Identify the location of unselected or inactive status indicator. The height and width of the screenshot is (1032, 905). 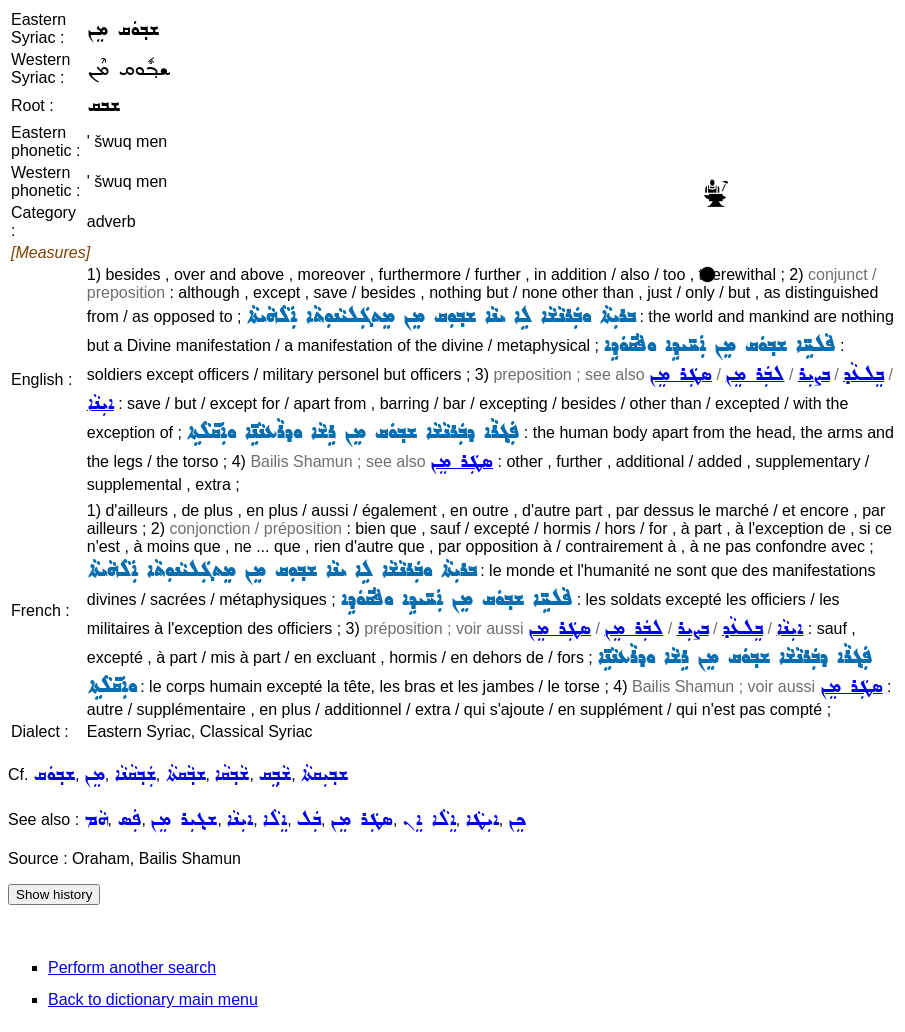
(707, 274).